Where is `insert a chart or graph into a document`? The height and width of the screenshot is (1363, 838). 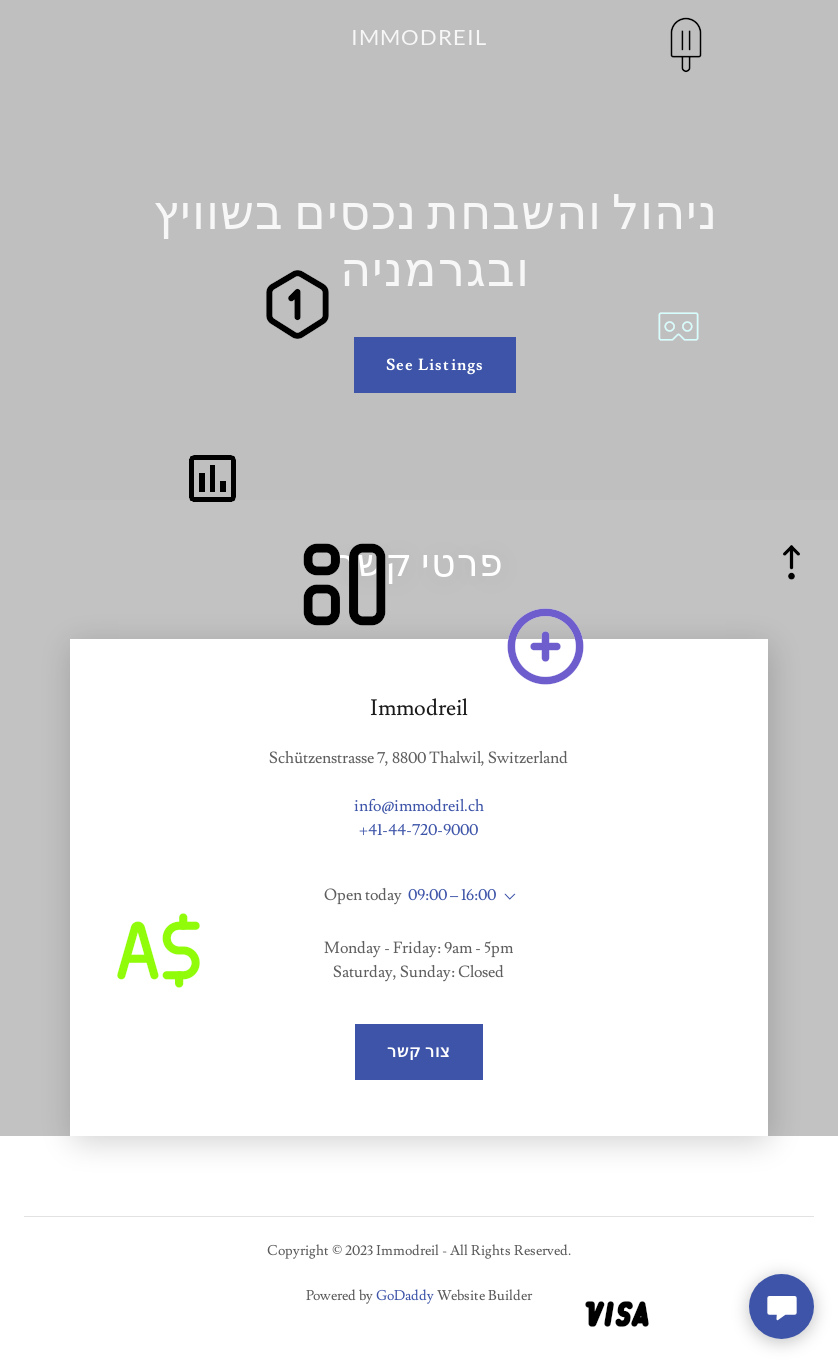 insert a chart or graph into a document is located at coordinates (212, 478).